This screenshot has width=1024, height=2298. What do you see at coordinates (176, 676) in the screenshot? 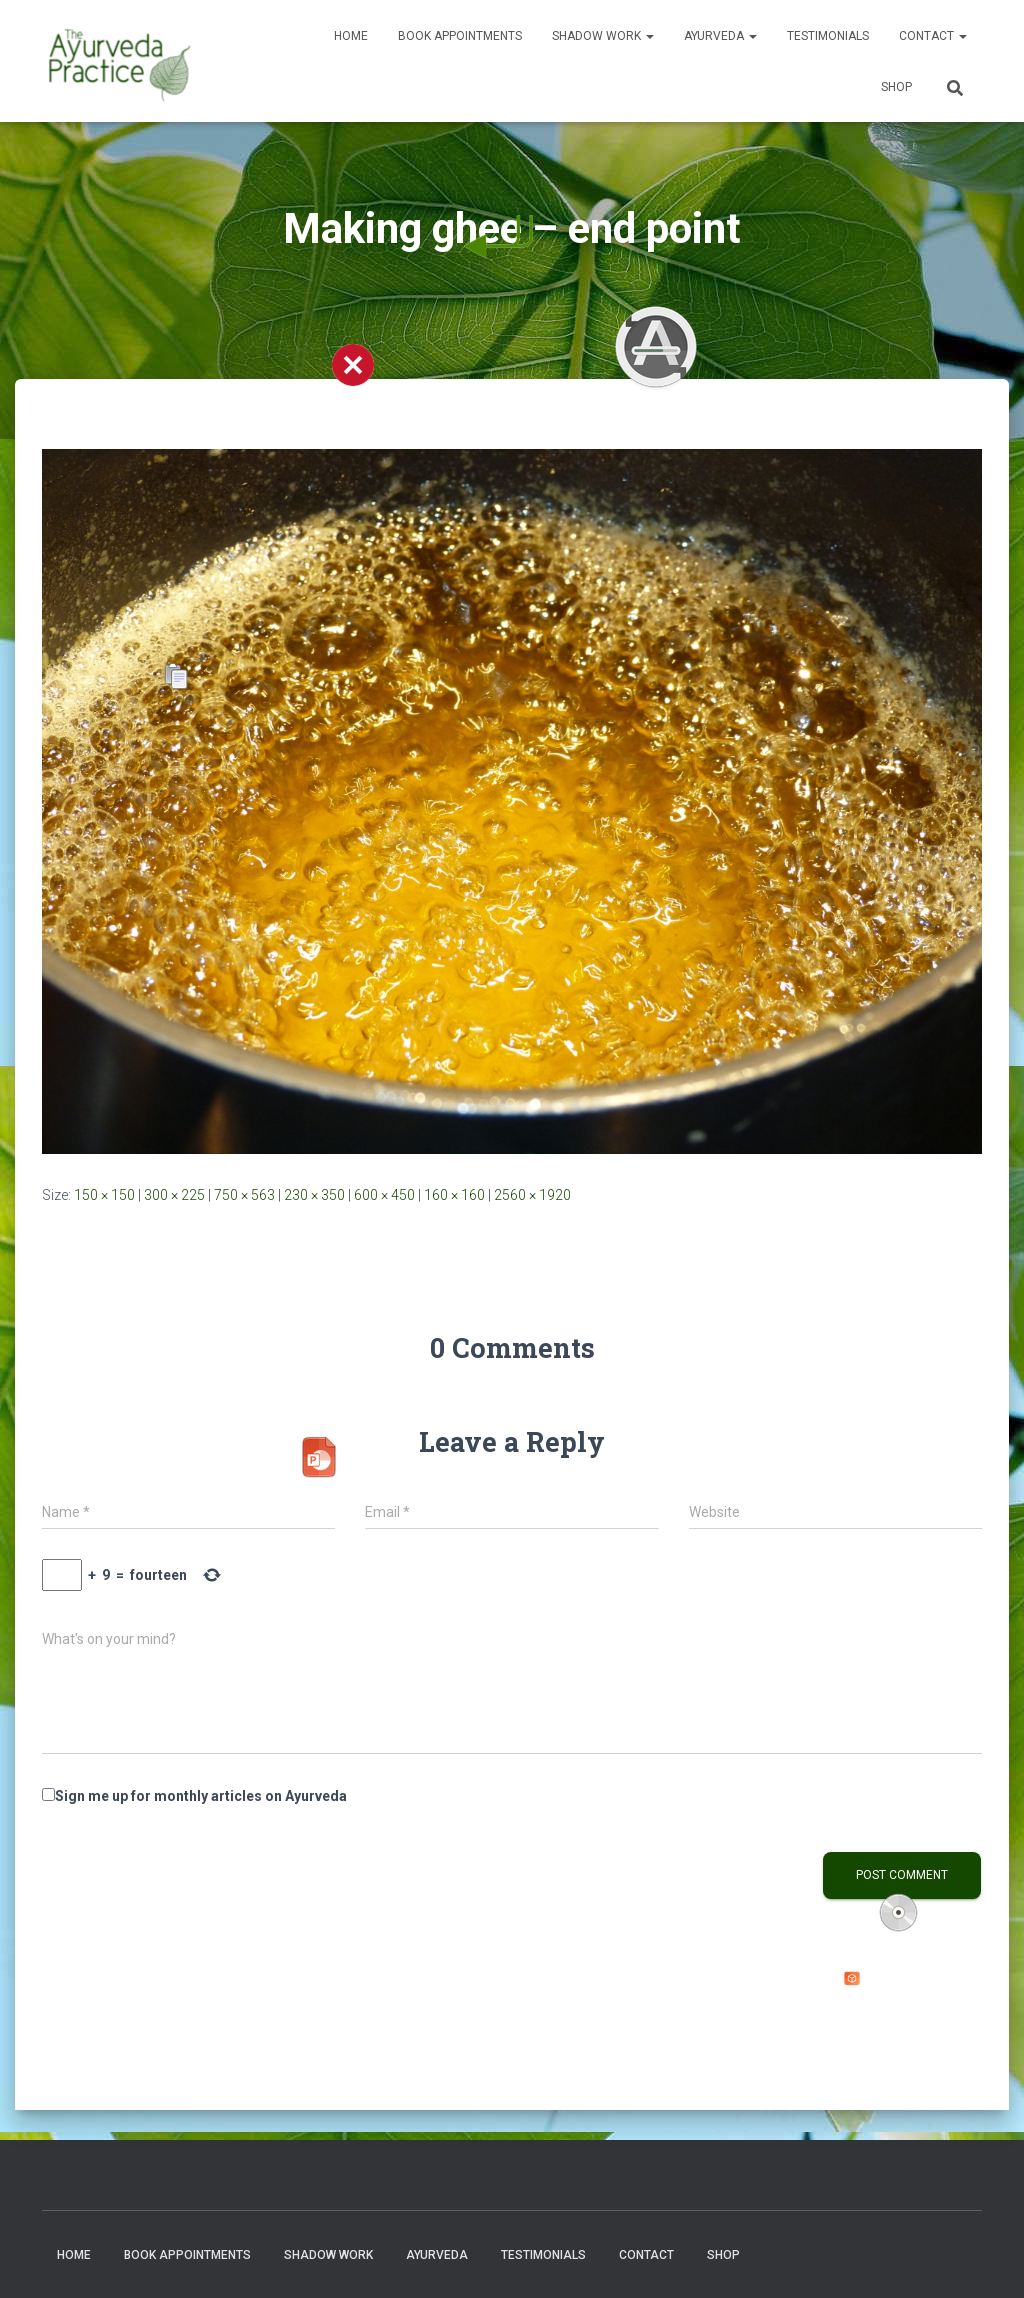
I see `paste content from clipboard` at bounding box center [176, 676].